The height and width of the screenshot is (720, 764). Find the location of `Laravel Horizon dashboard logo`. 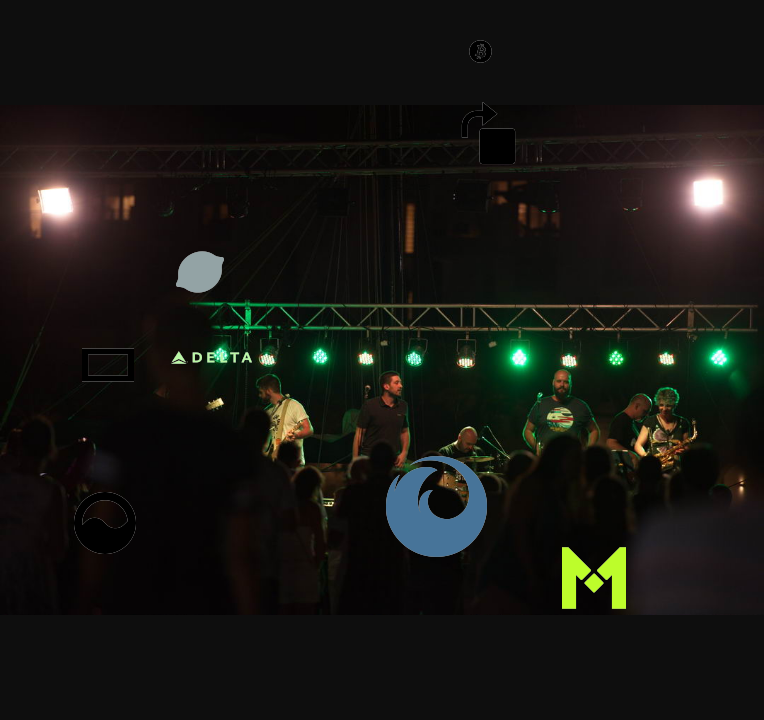

Laravel Horizon dashboard logo is located at coordinates (105, 523).